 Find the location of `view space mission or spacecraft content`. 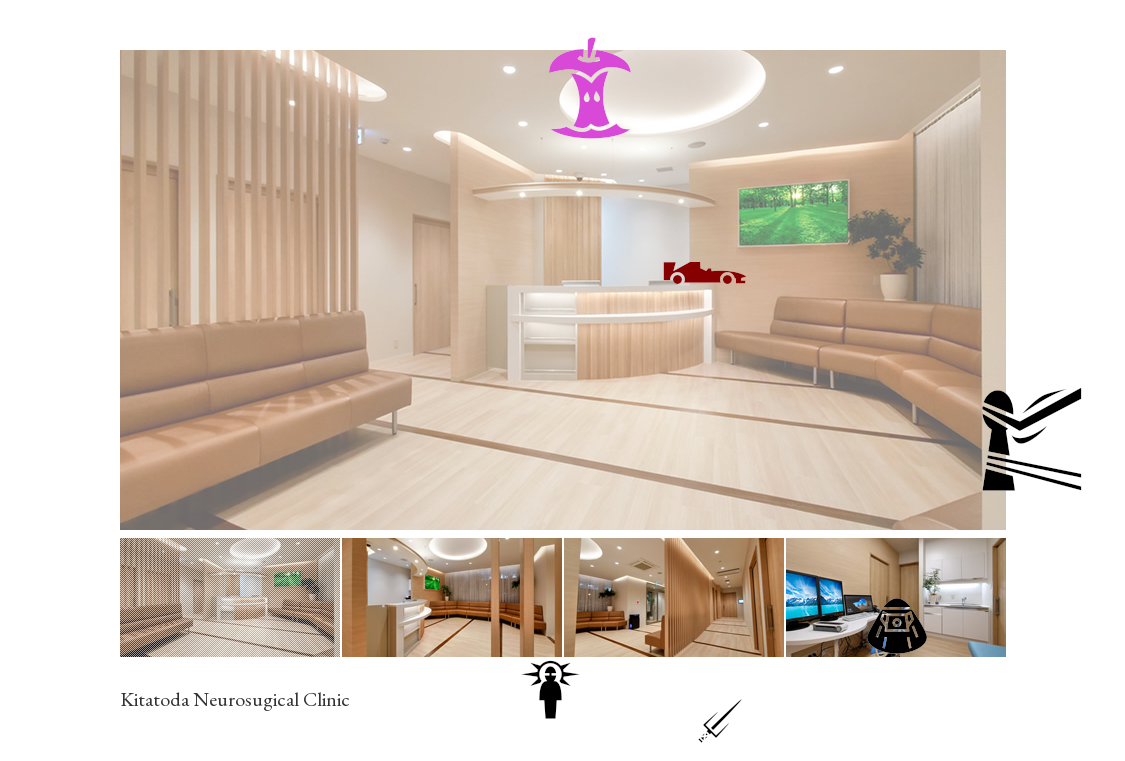

view space mission or spacecraft content is located at coordinates (897, 626).